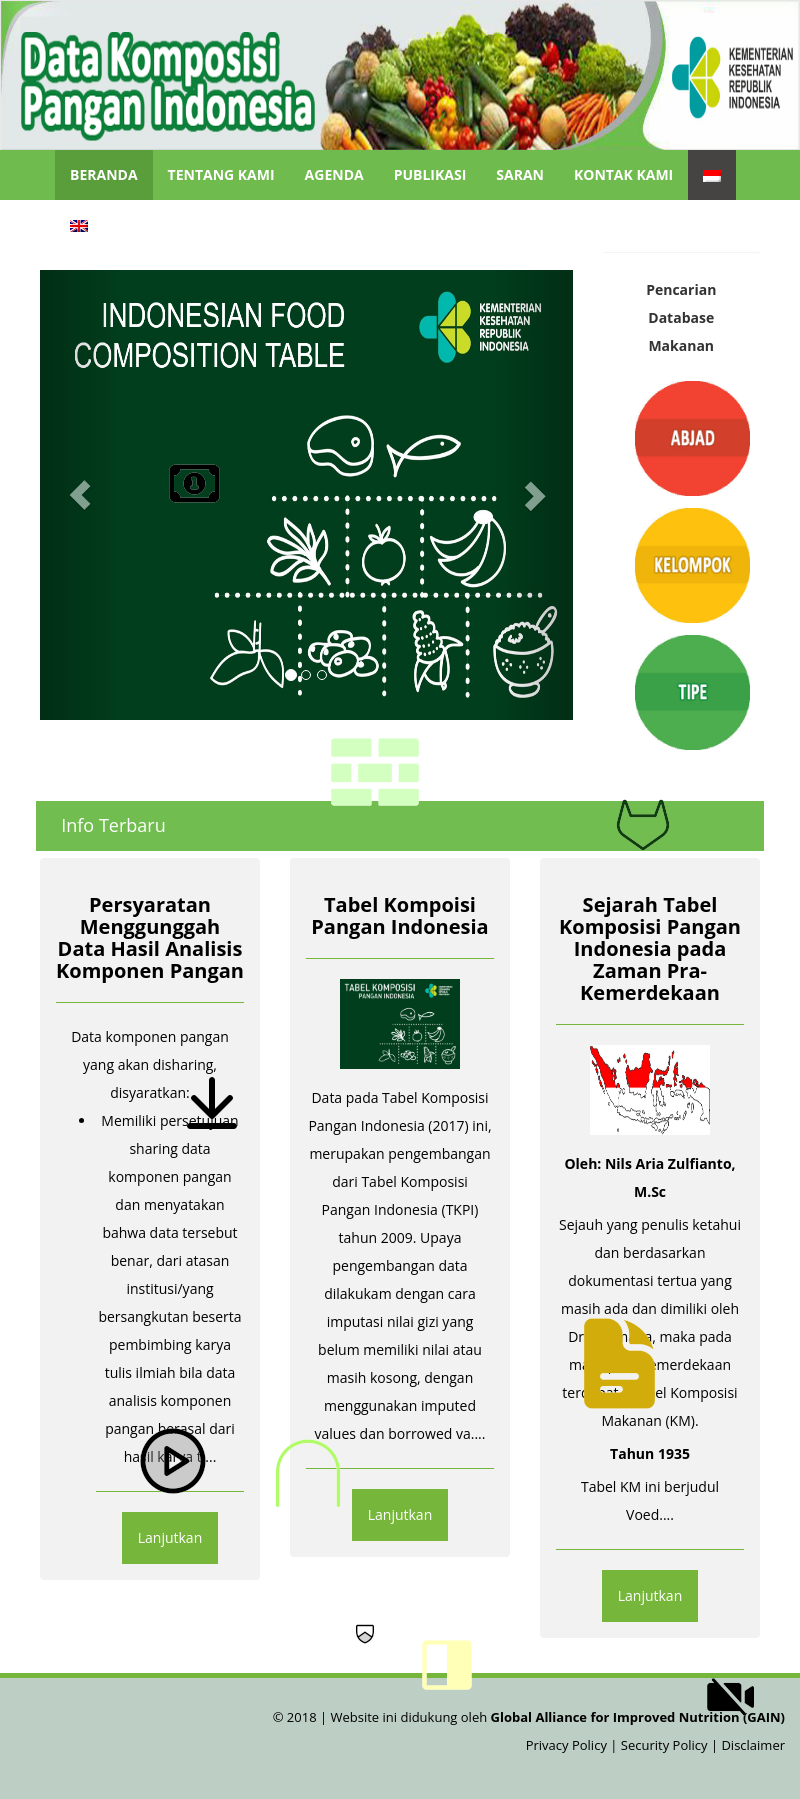 The width and height of the screenshot is (800, 1799). Describe the element at coordinates (619, 1363) in the screenshot. I see `view document details` at that location.